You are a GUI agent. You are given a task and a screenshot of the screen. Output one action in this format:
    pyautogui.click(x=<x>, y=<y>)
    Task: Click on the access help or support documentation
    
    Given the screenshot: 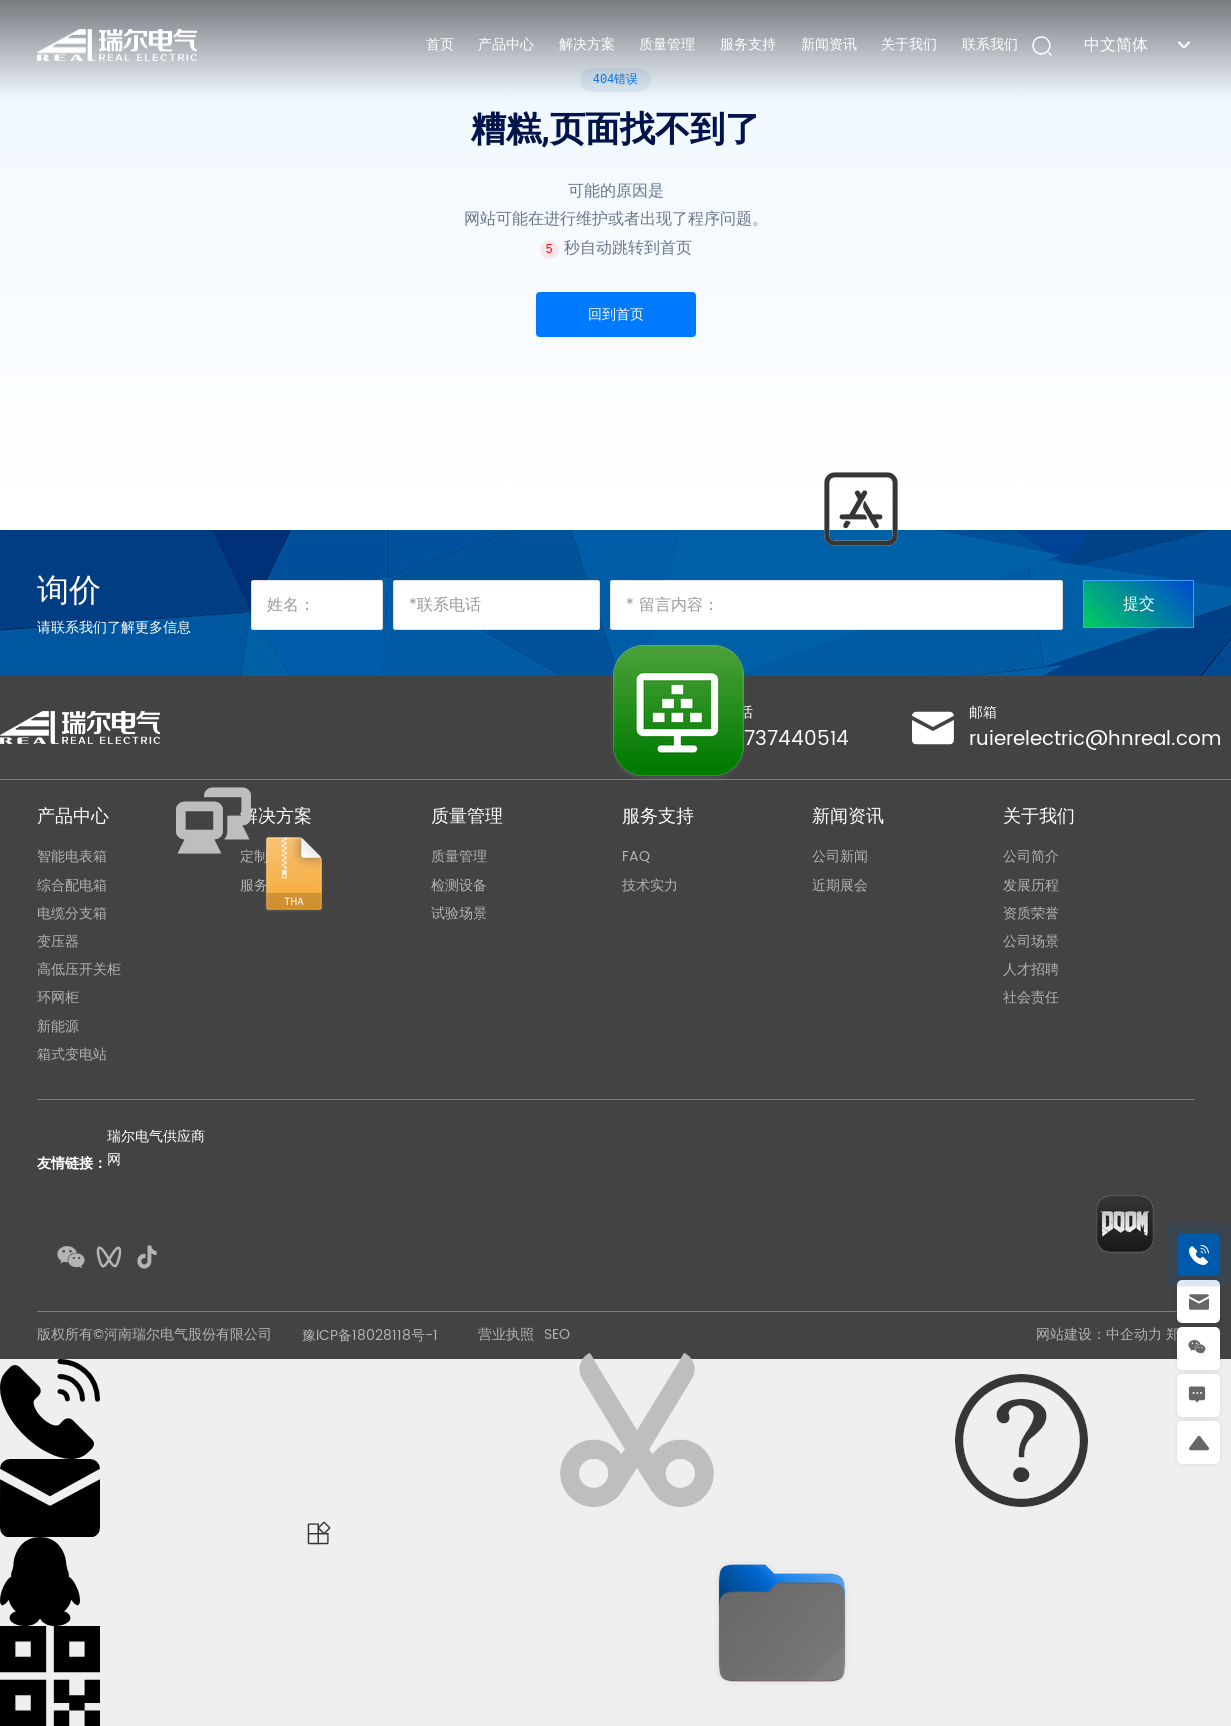 What is the action you would take?
    pyautogui.click(x=1021, y=1440)
    